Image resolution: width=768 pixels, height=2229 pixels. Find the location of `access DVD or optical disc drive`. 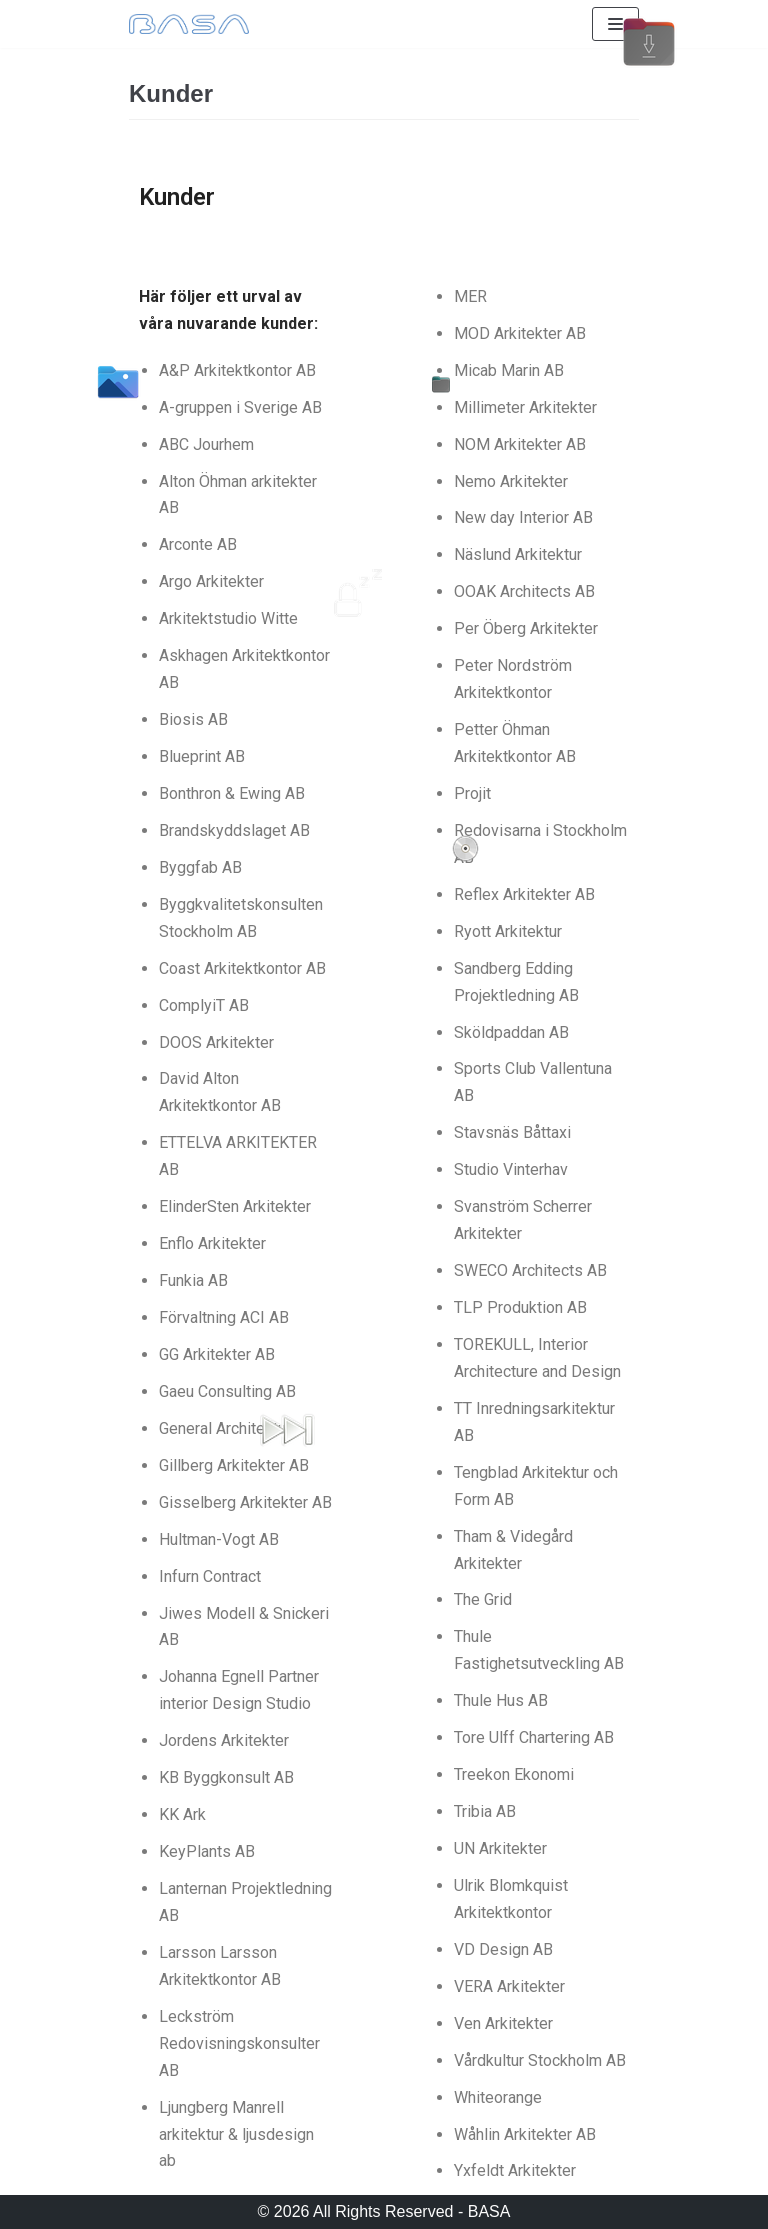

access DVD or optical disc drive is located at coordinates (465, 848).